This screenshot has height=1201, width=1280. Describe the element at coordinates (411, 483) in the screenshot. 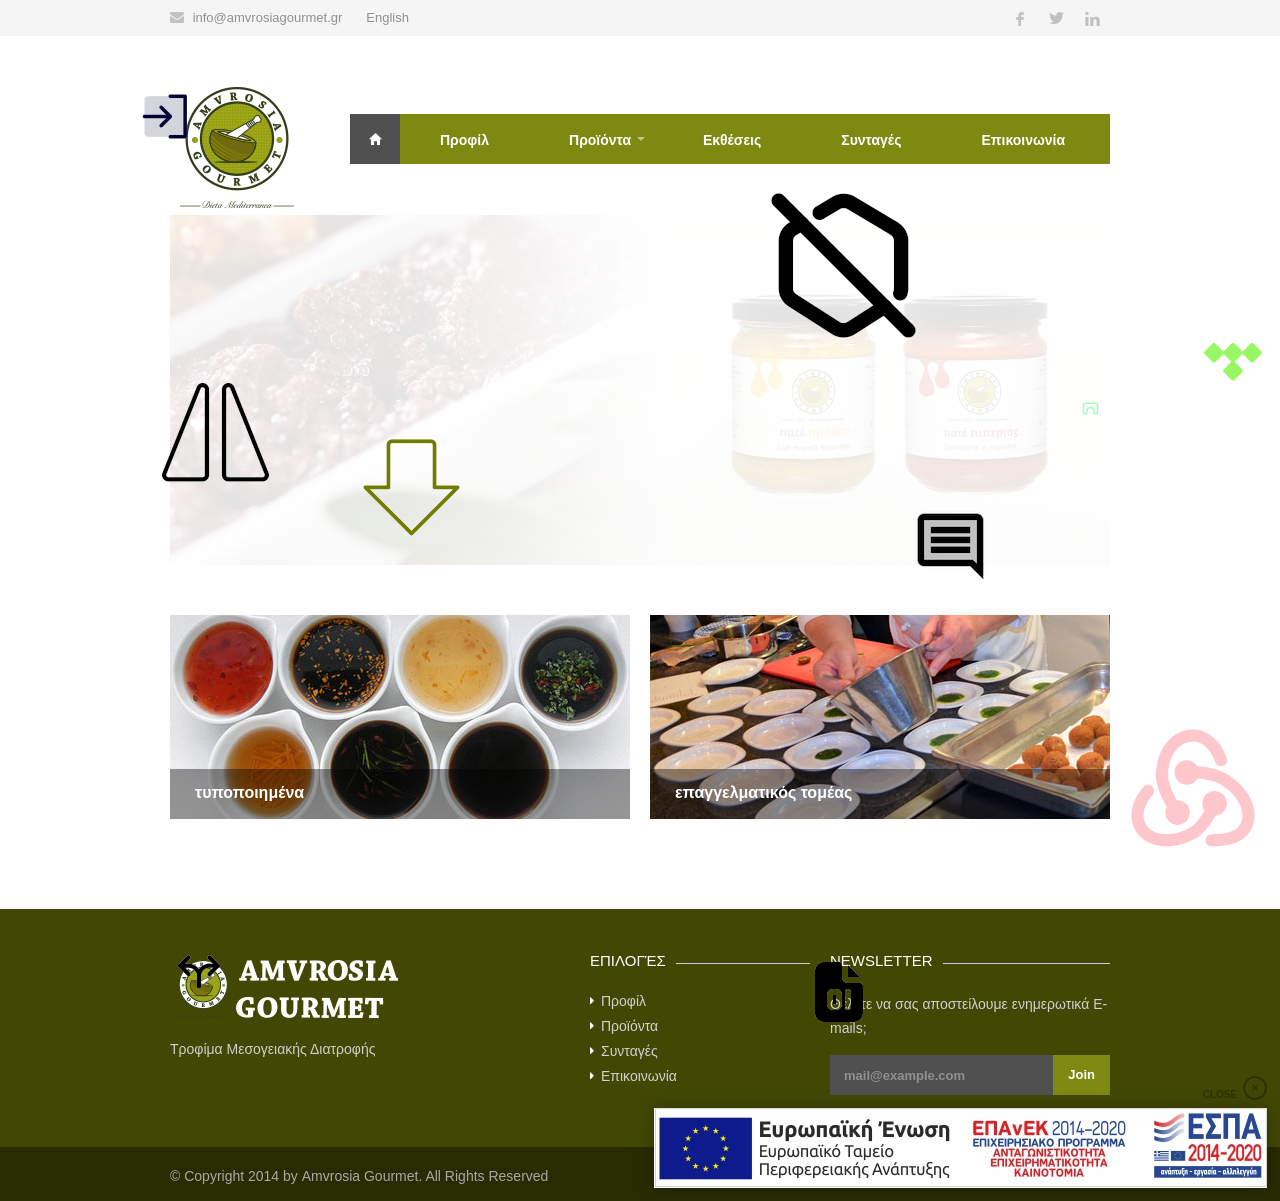

I see `download a file or content` at that location.